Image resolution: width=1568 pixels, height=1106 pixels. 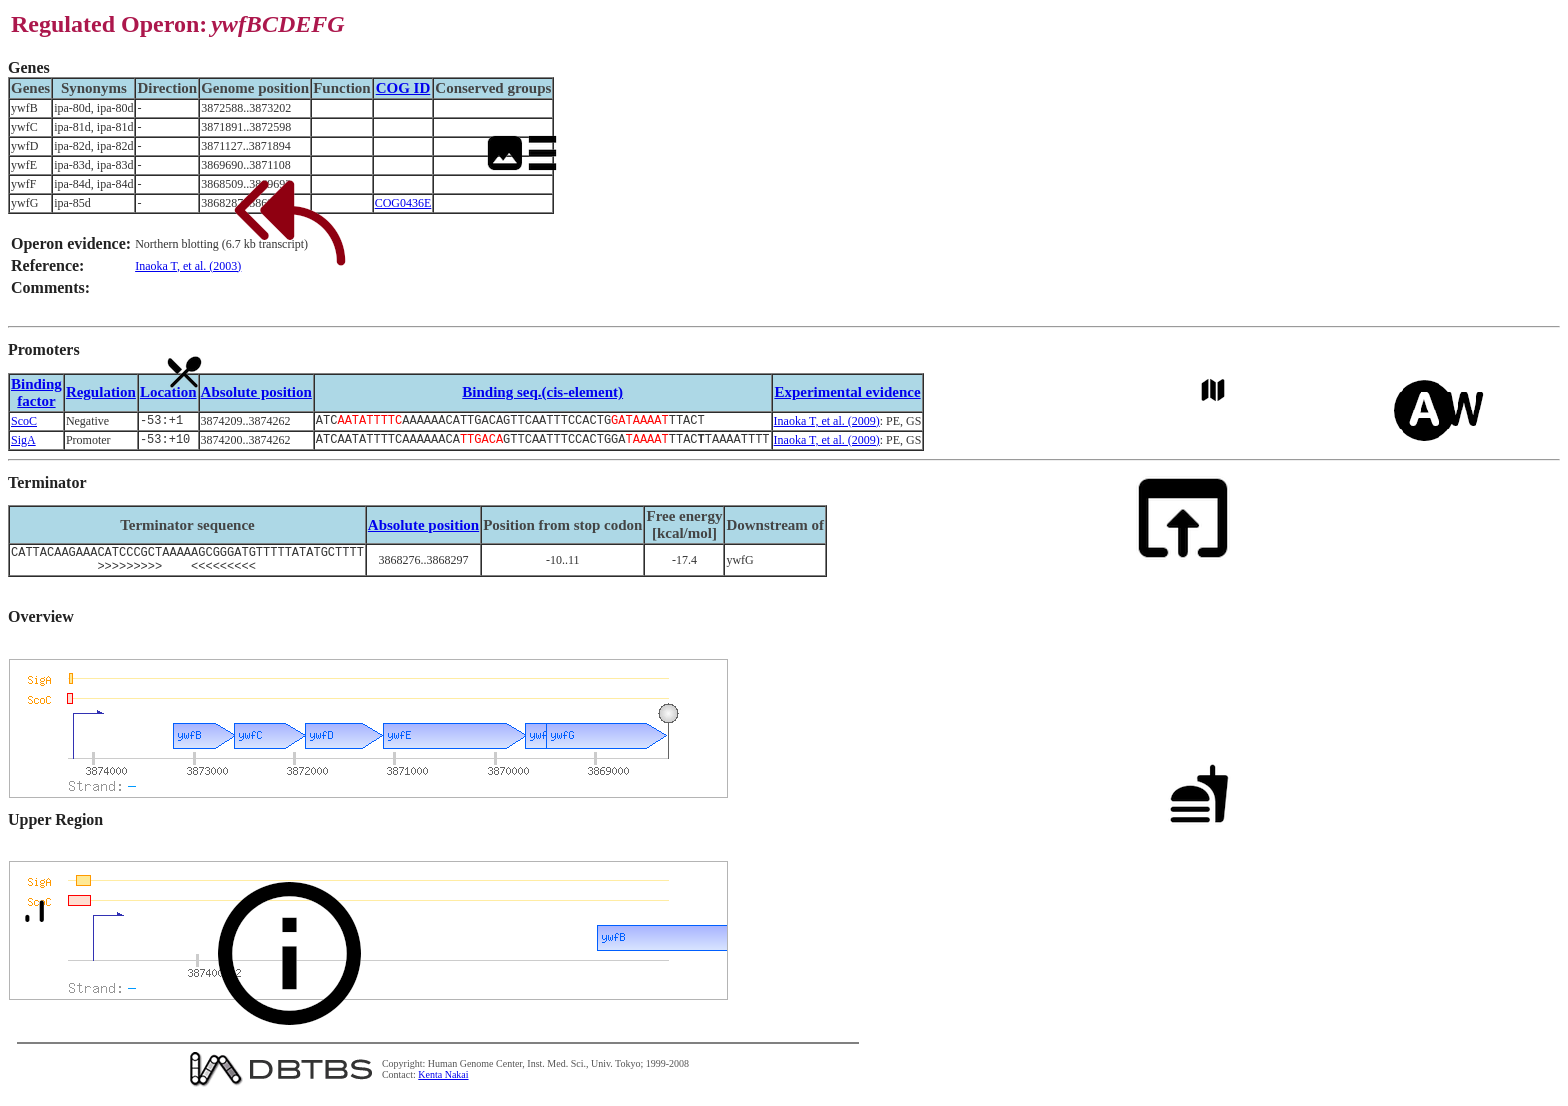 I want to click on open link in browser, so click(x=1183, y=518).